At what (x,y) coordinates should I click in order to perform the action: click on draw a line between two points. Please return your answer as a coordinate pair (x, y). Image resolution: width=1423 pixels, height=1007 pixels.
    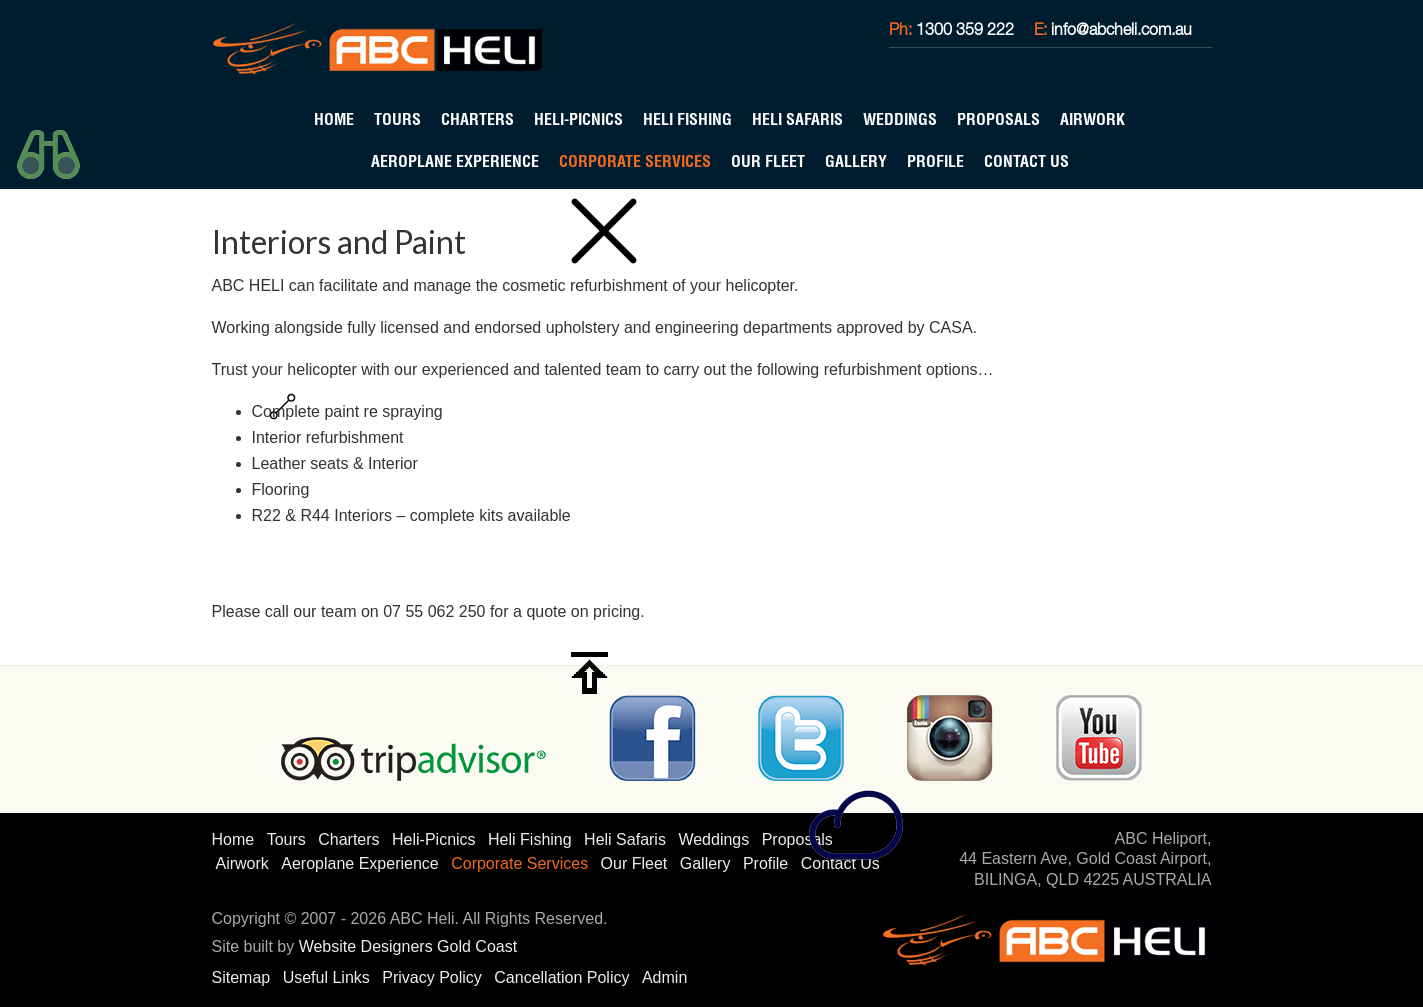
    Looking at the image, I should click on (282, 406).